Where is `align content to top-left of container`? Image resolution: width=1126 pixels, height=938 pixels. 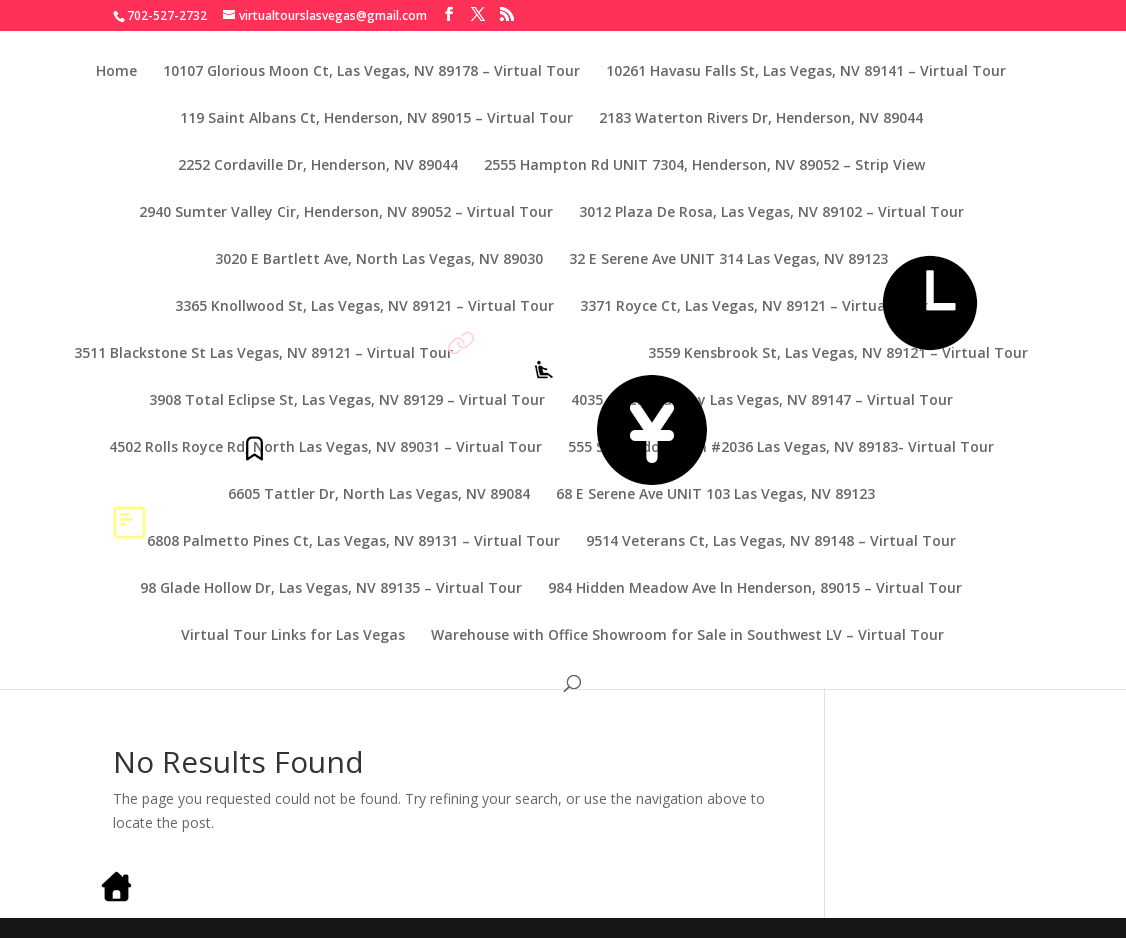
align content to top-left of container is located at coordinates (129, 522).